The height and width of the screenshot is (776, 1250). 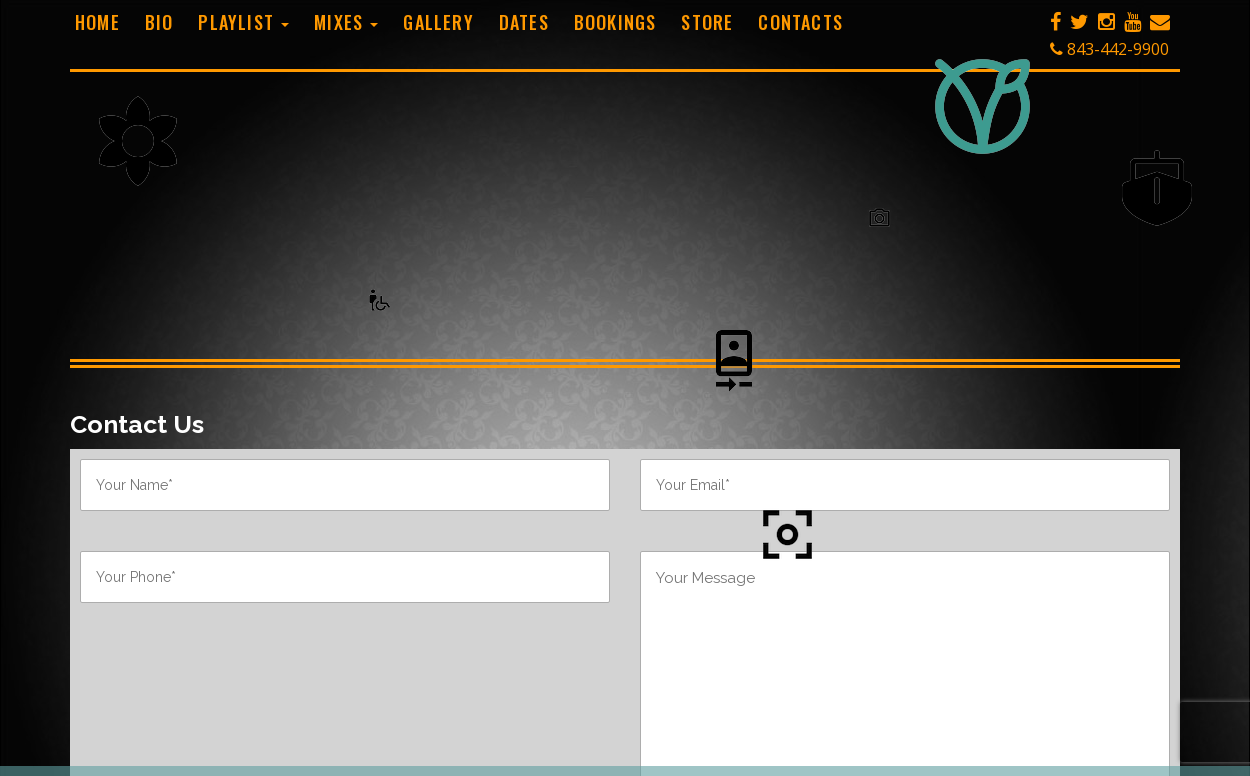 What do you see at coordinates (879, 218) in the screenshot?
I see `take a photo` at bounding box center [879, 218].